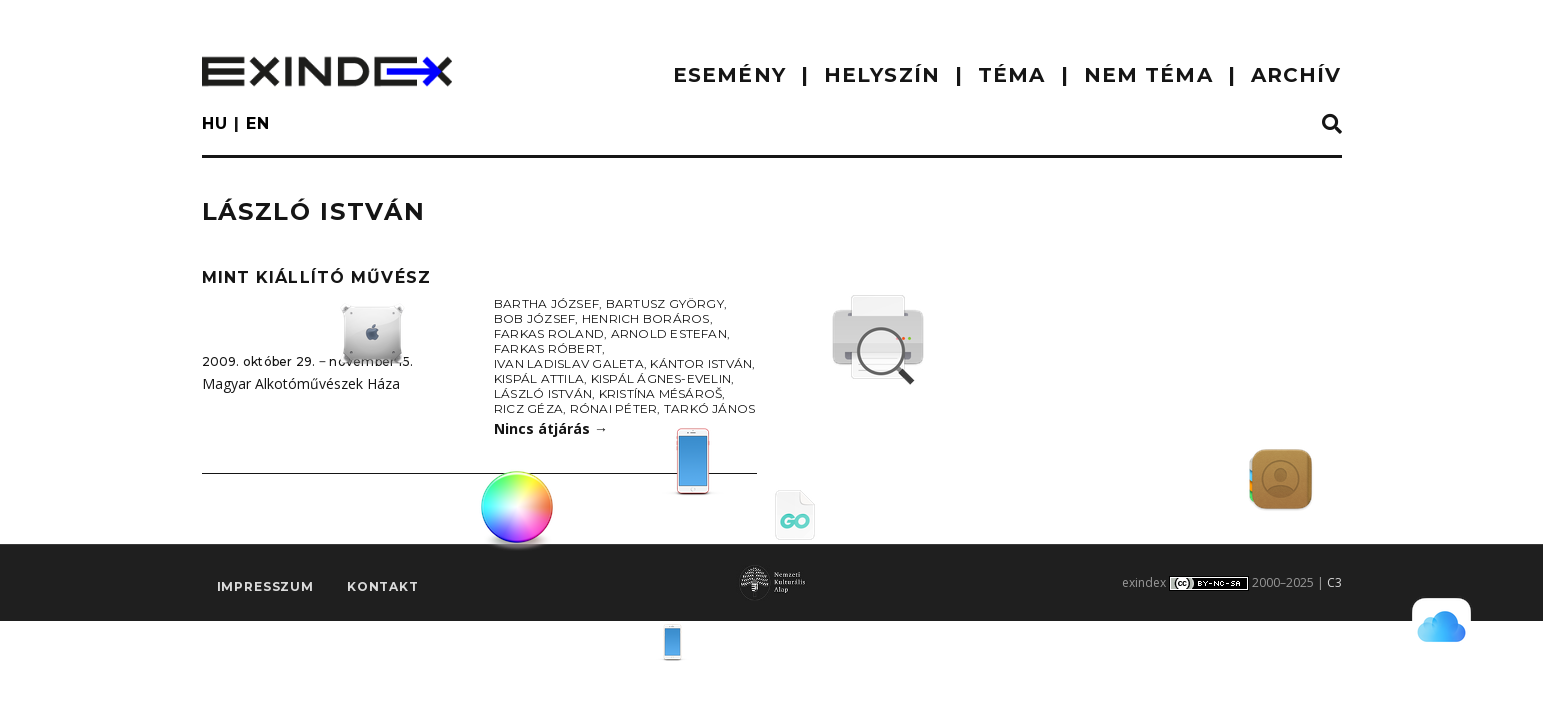  I want to click on open the contacts app, so click(1282, 479).